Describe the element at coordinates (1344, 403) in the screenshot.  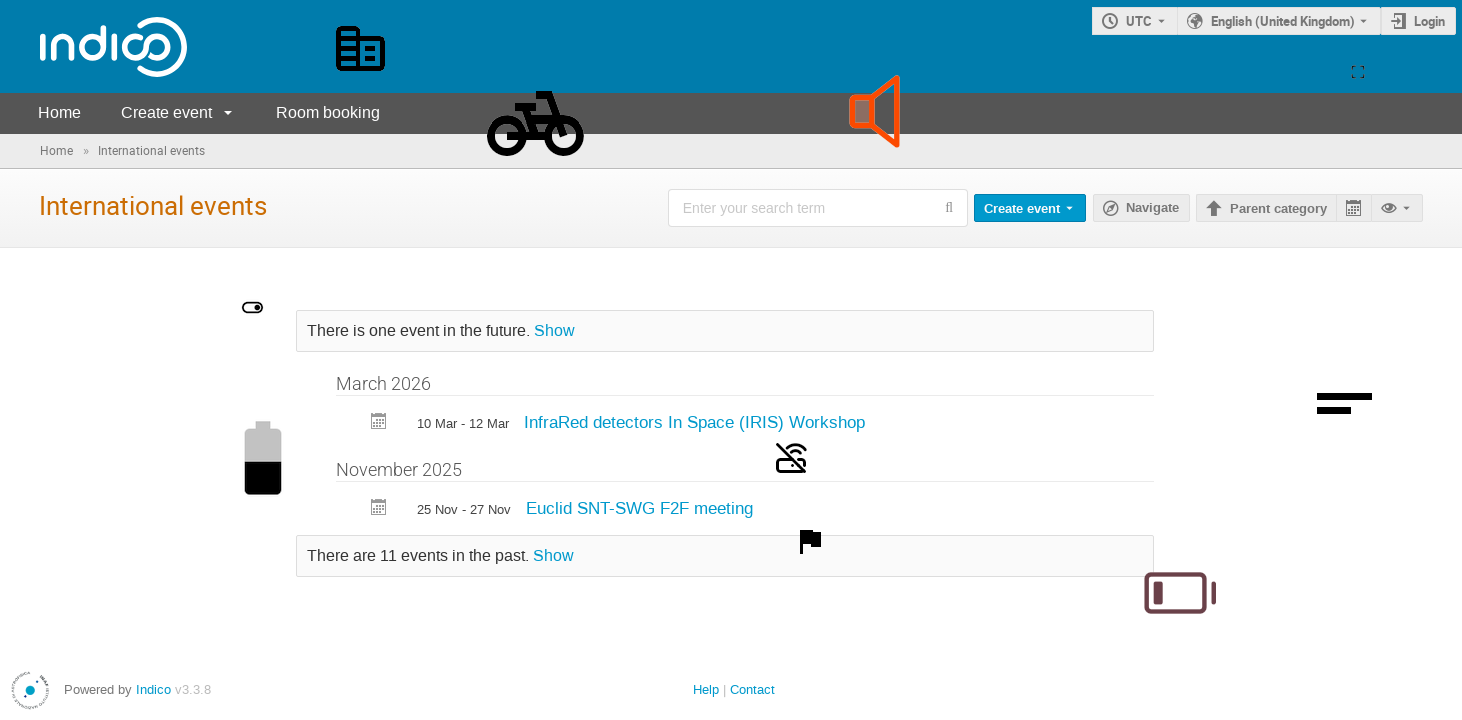
I see `enter a short text response` at that location.